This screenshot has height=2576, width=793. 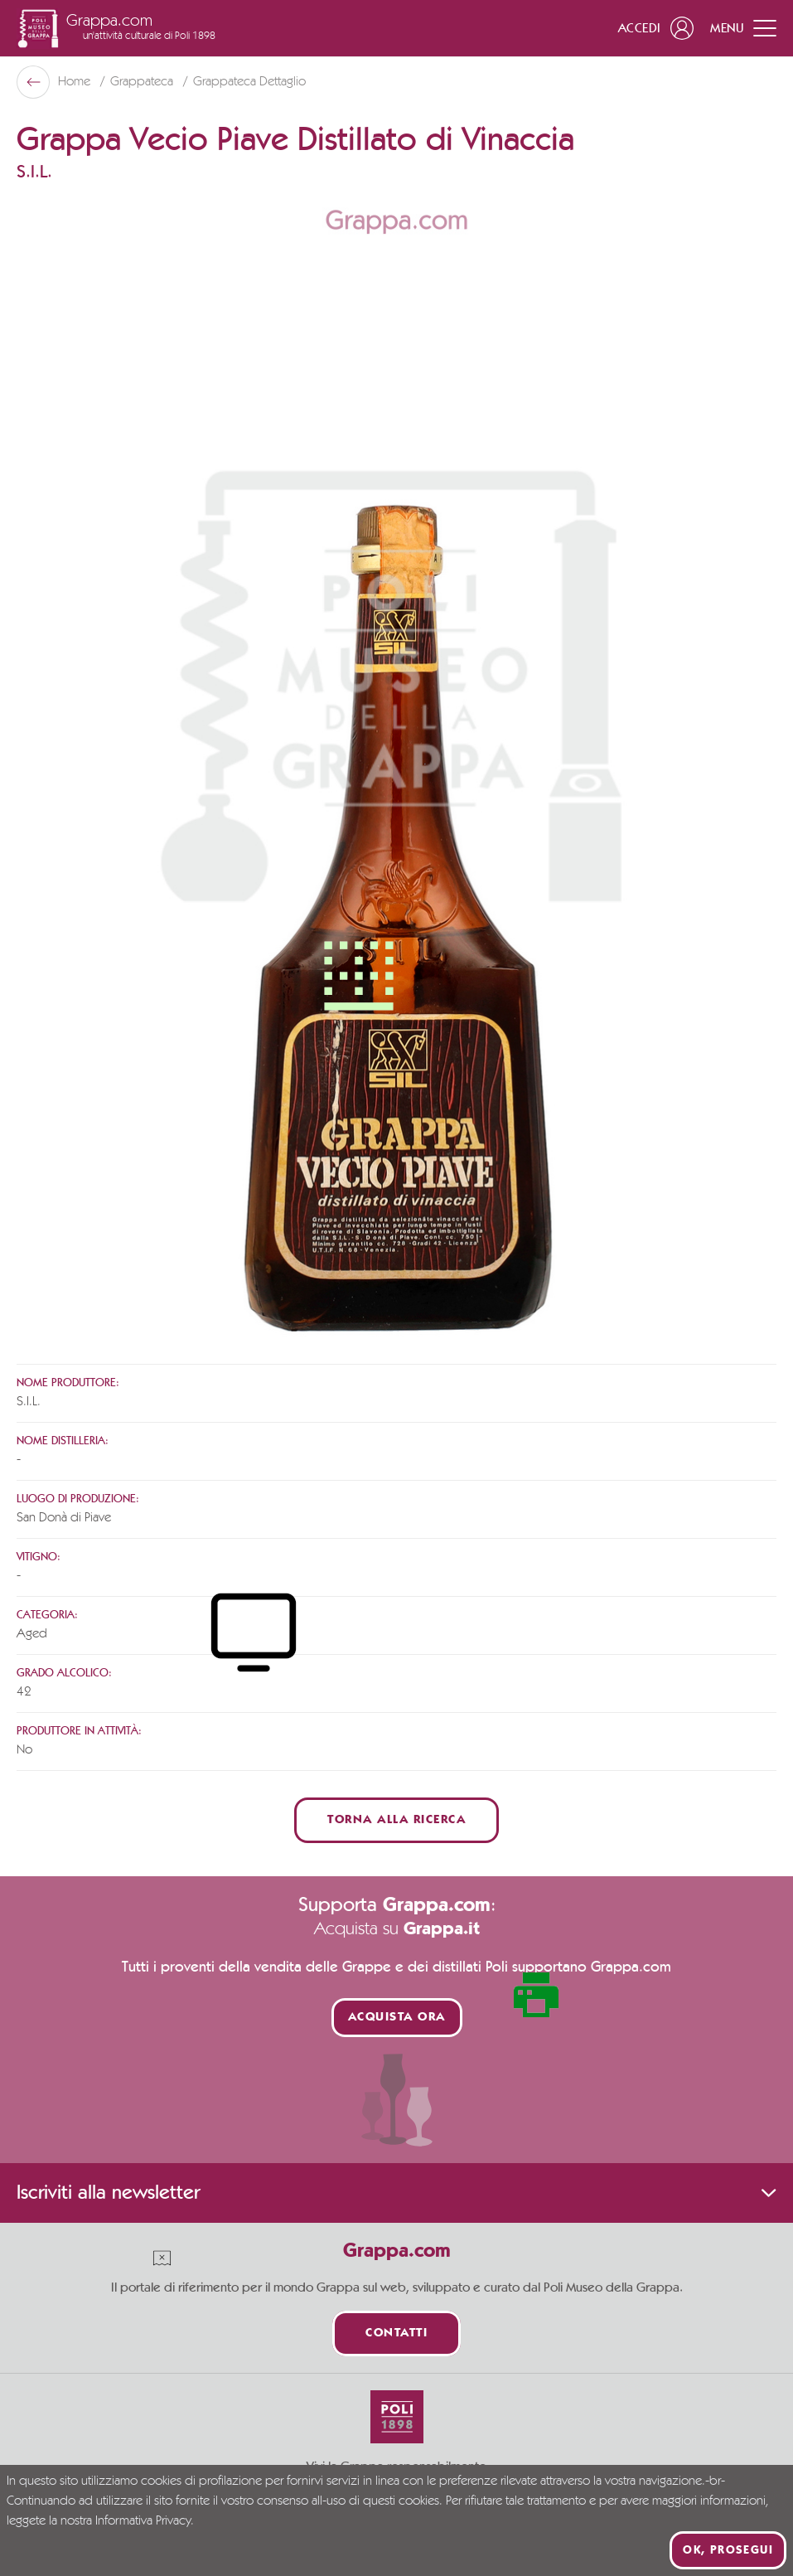 What do you see at coordinates (254, 1629) in the screenshot?
I see `switch to desktop or monitor display` at bounding box center [254, 1629].